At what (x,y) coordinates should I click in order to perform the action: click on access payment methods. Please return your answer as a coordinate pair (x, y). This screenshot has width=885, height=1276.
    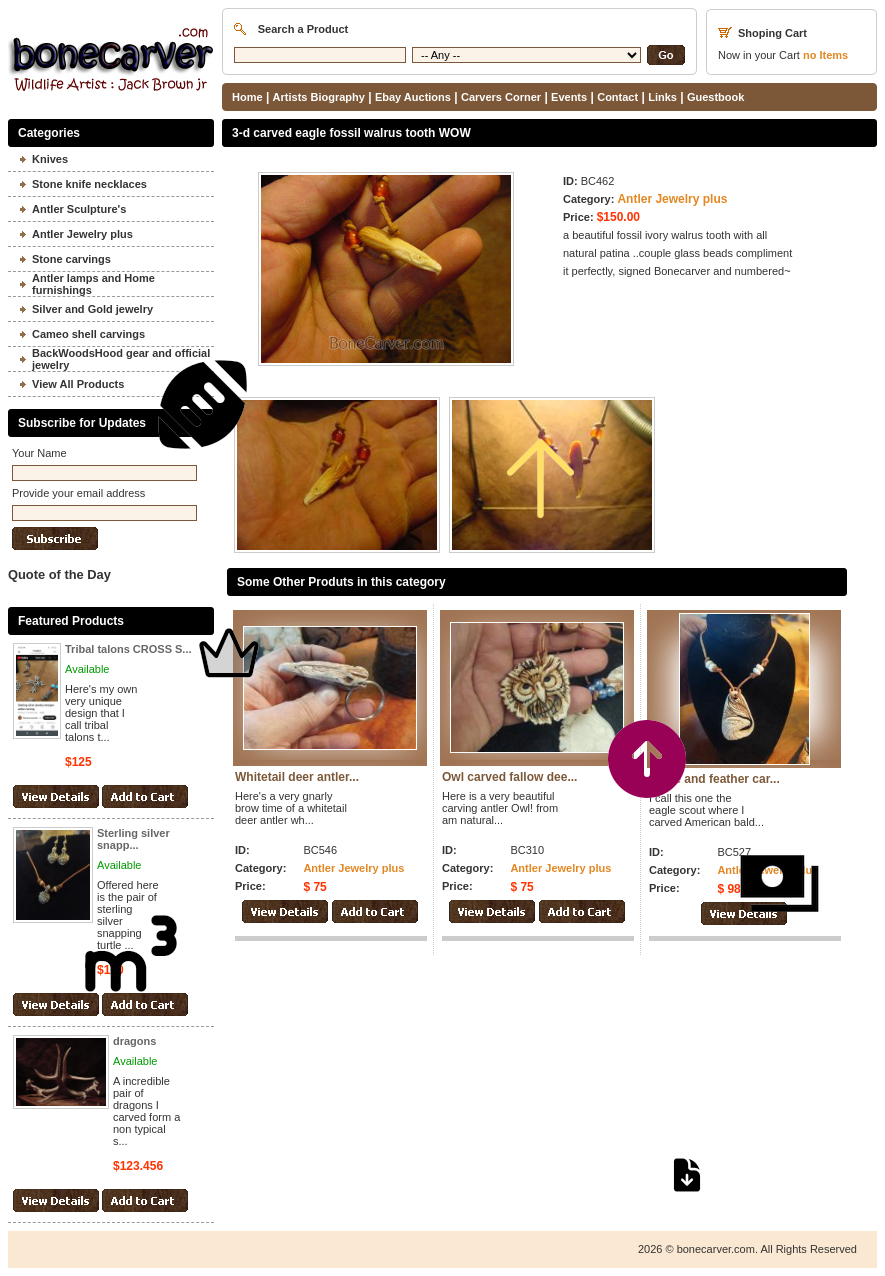
    Looking at the image, I should click on (779, 883).